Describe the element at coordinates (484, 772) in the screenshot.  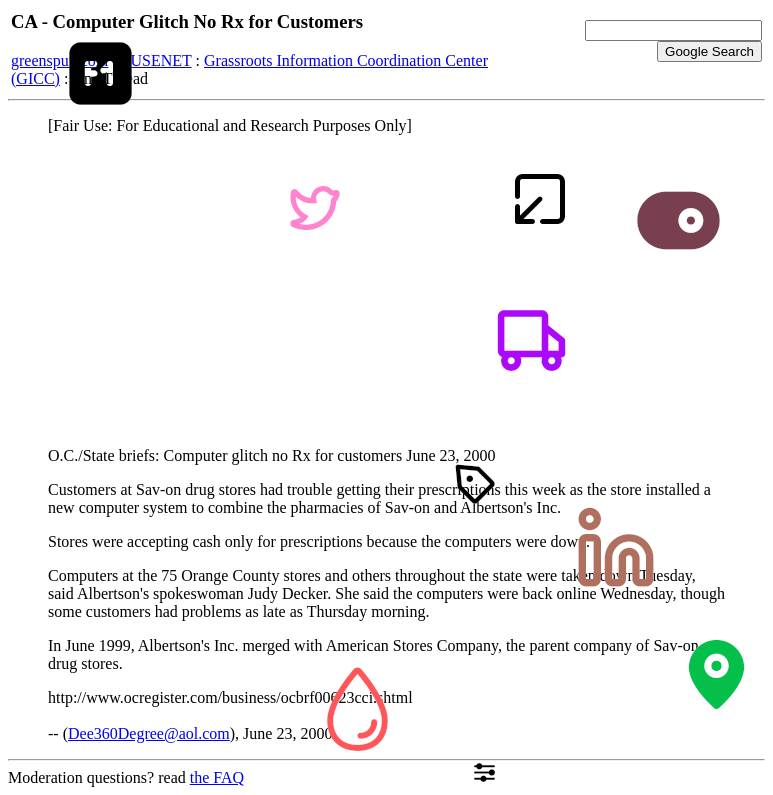
I see `access settings or preferences` at that location.